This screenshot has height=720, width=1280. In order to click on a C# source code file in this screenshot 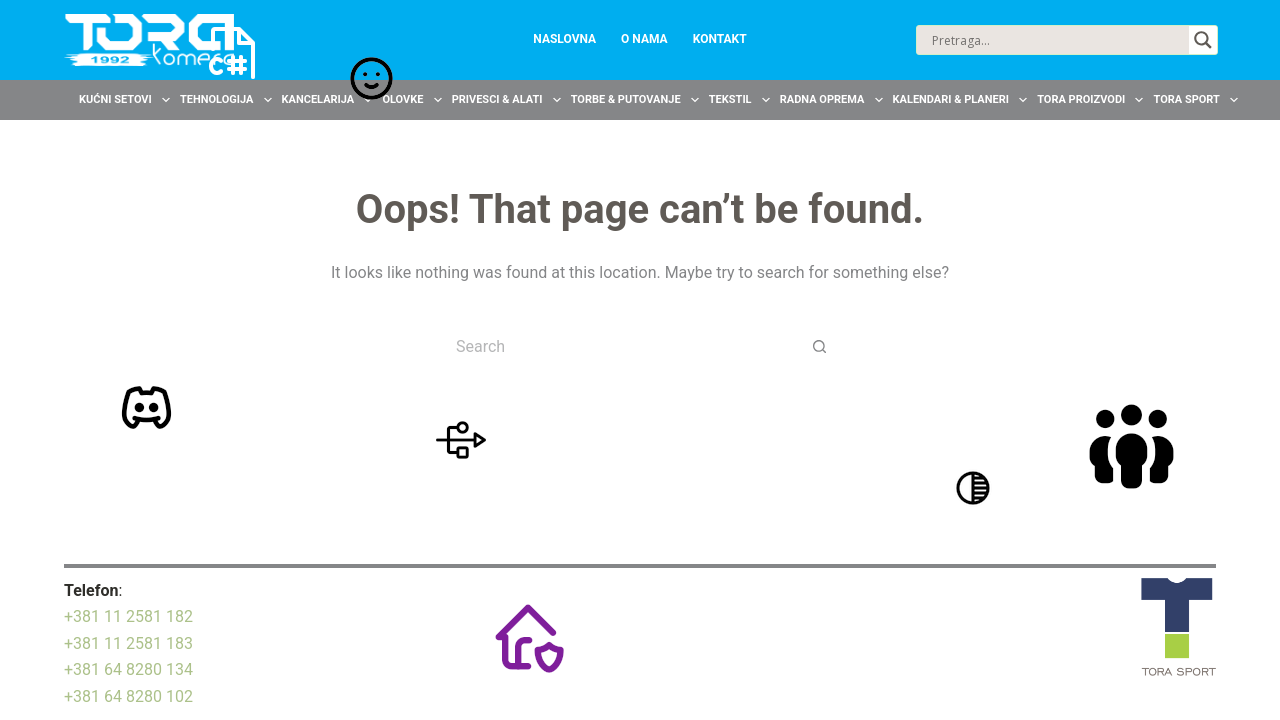, I will do `click(233, 53)`.